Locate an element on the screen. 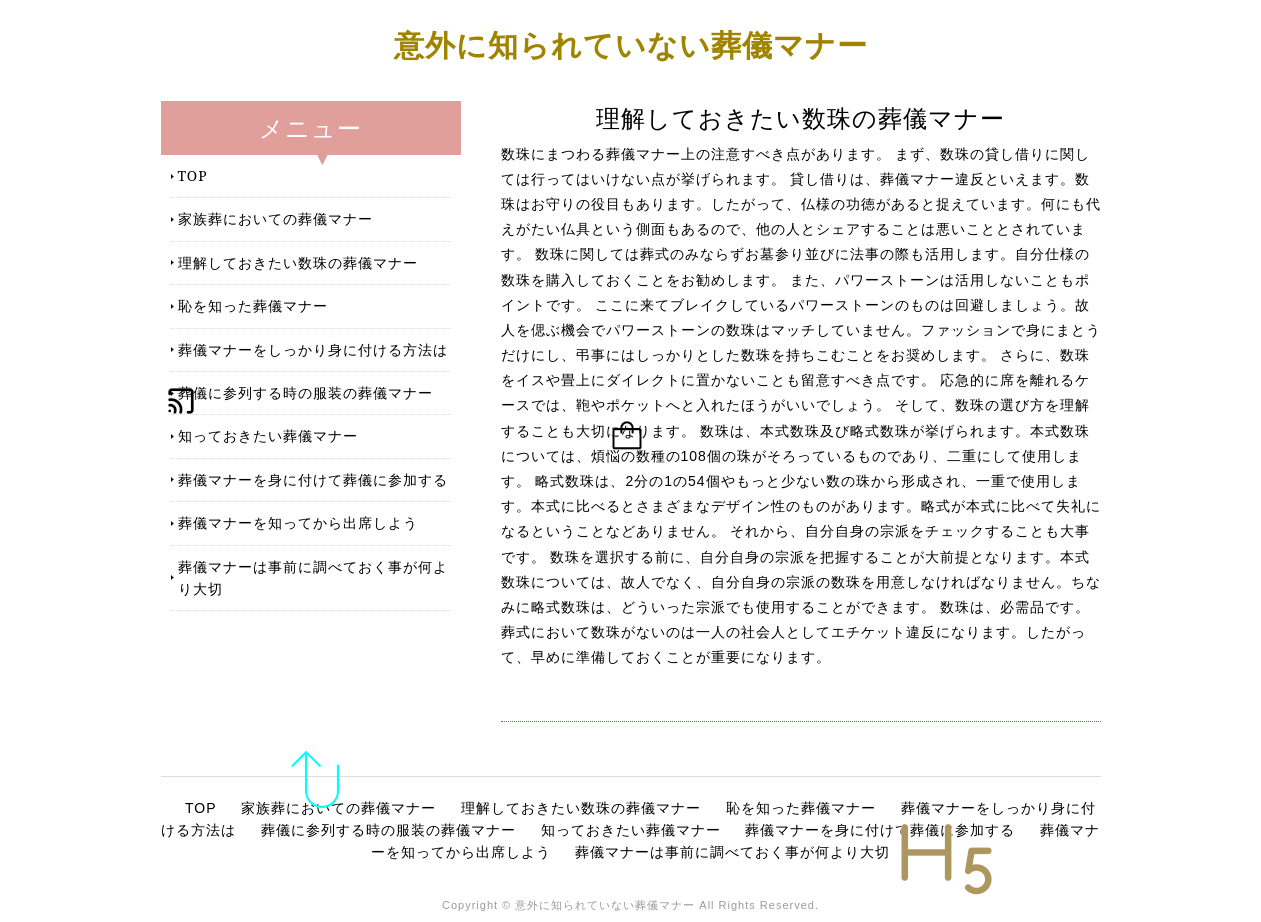 The width and height of the screenshot is (1261, 922). go back or return to previous screen is located at coordinates (317, 779).